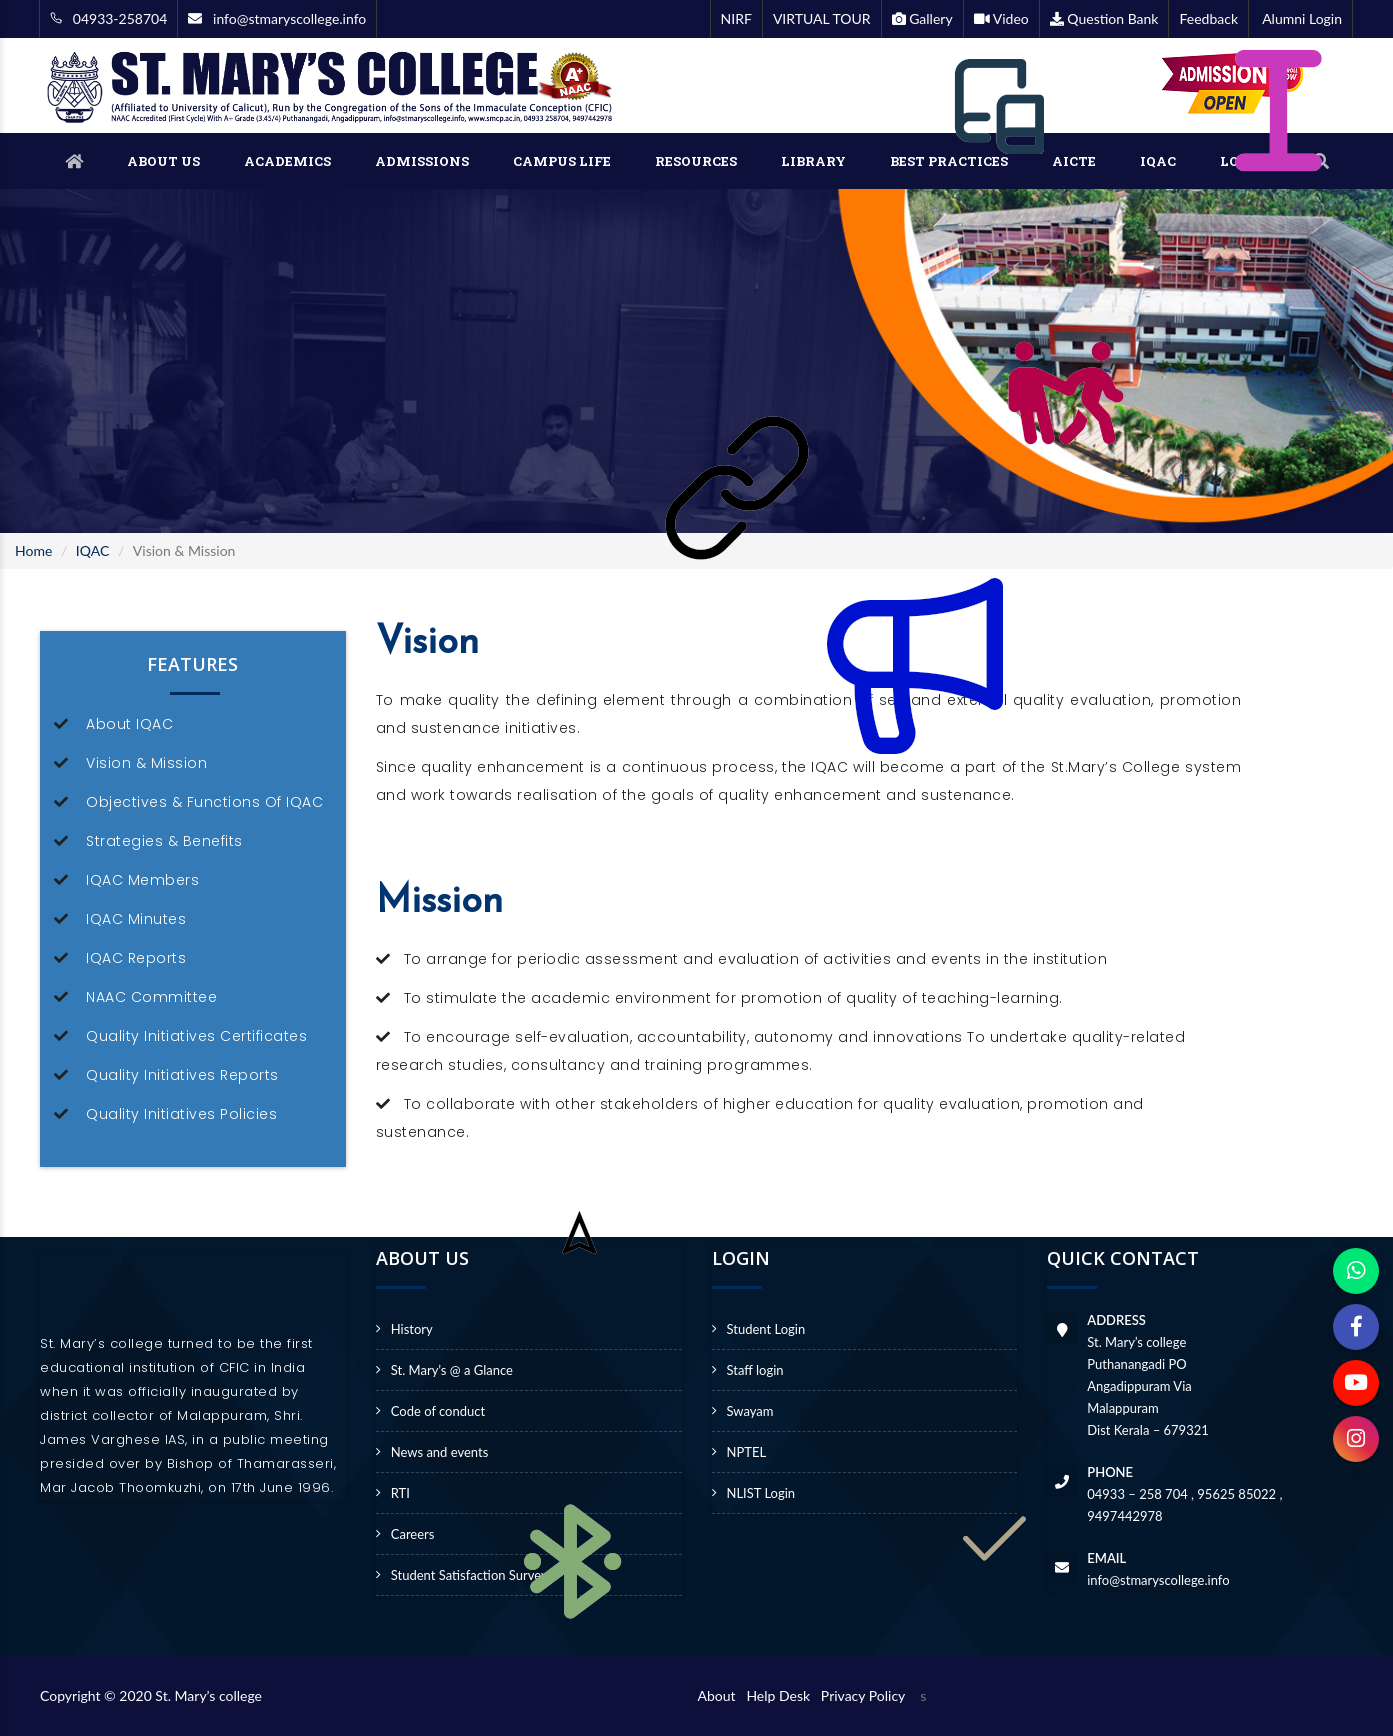 This screenshot has width=1393, height=1736. What do you see at coordinates (1066, 393) in the screenshot?
I see `indicates evacuation or emergency exit in progress` at bounding box center [1066, 393].